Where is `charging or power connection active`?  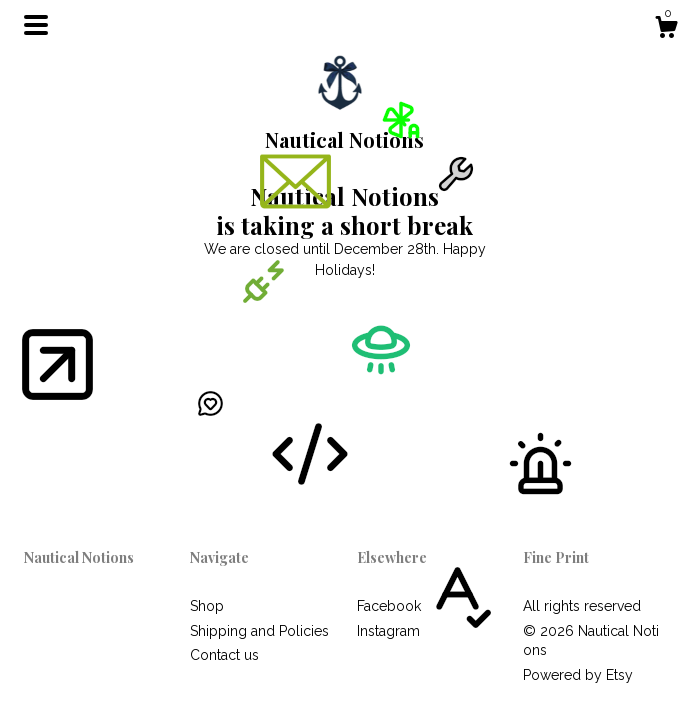 charging or power connection active is located at coordinates (265, 280).